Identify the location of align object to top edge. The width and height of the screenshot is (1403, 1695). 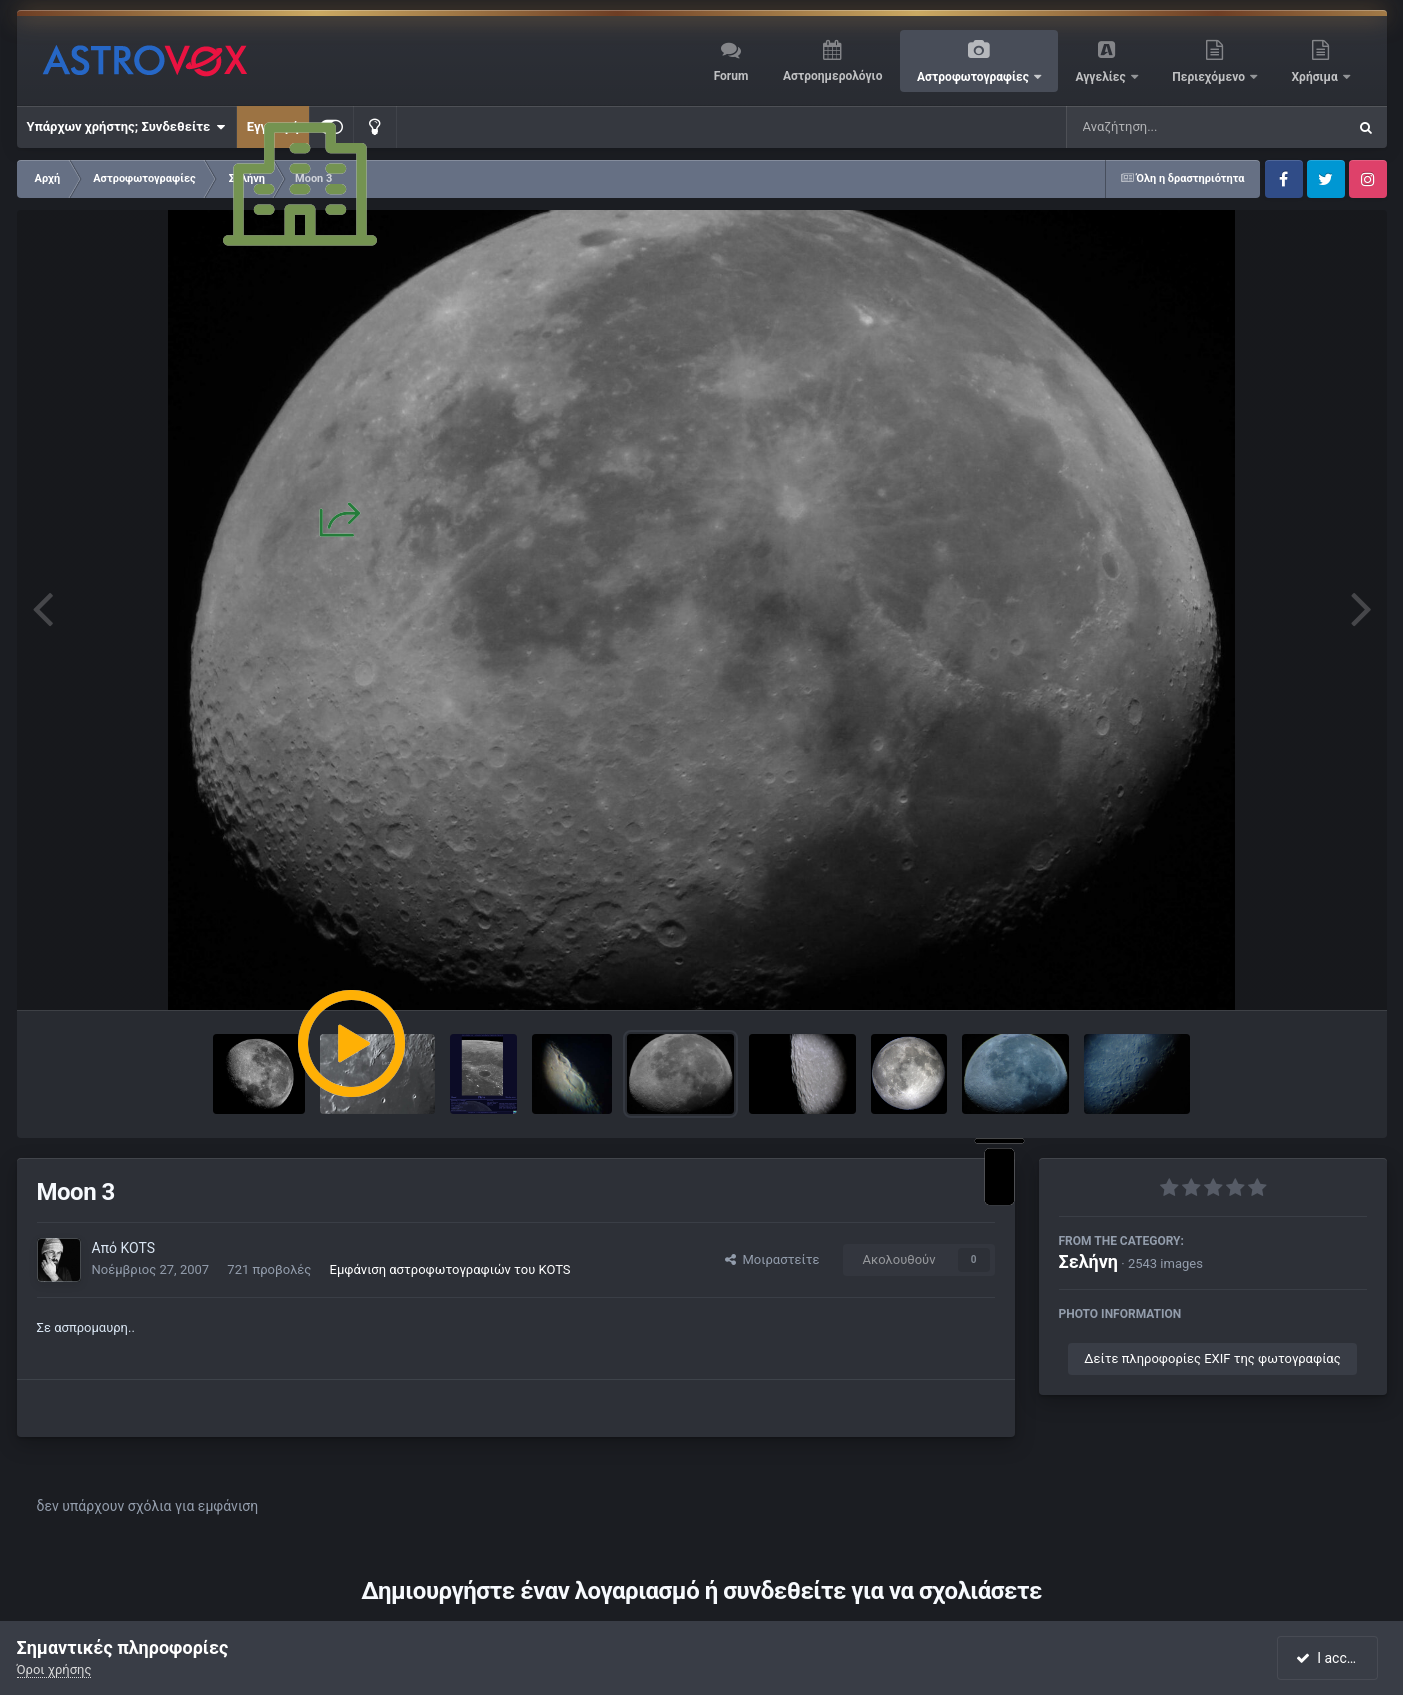
(999, 1170).